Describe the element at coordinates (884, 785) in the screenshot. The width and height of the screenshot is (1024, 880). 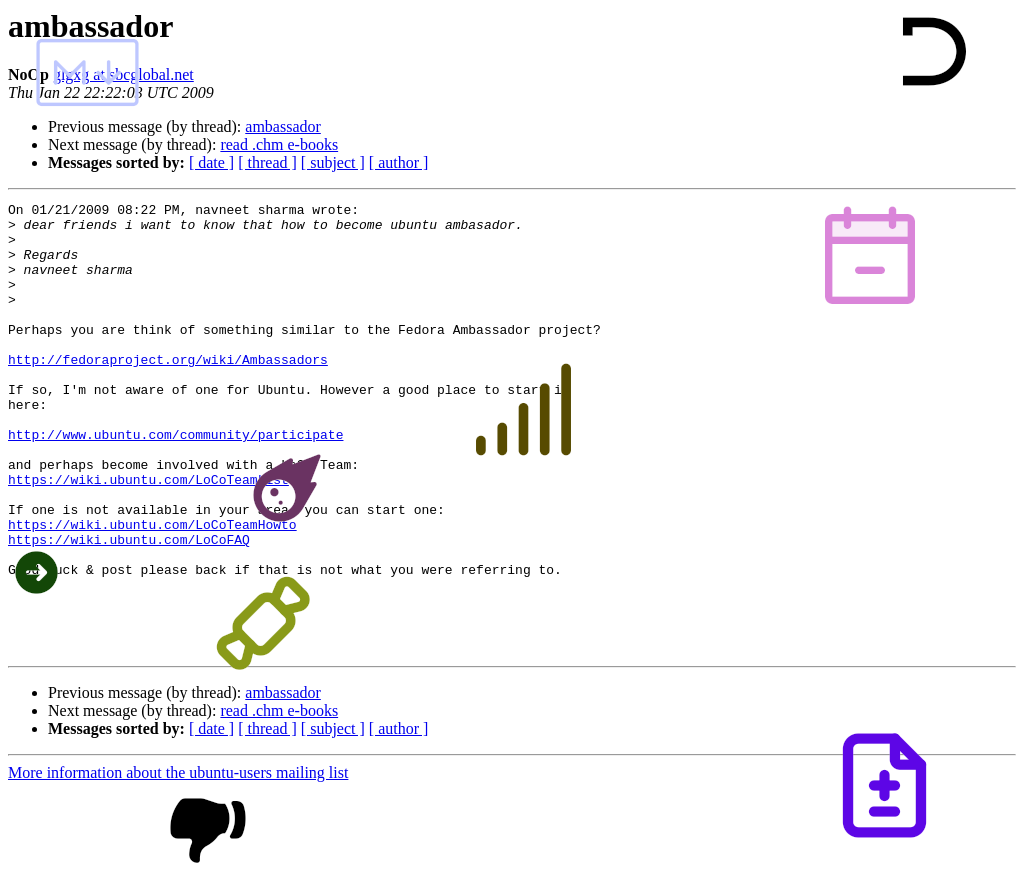
I see `view file differences or changes` at that location.